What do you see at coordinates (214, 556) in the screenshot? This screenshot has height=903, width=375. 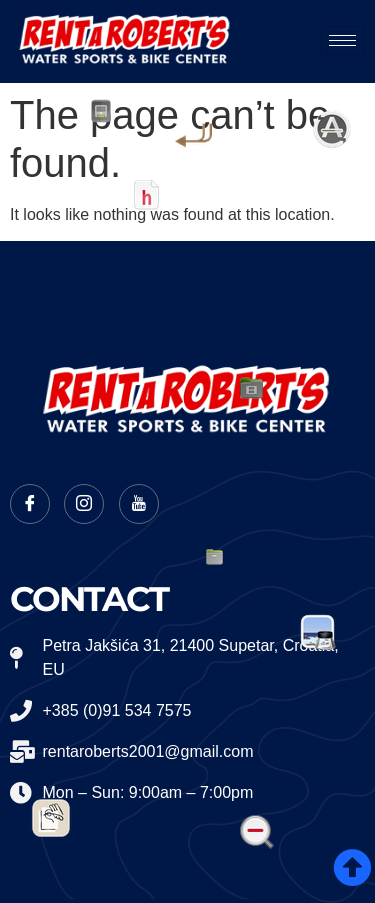 I see `open file manager application` at bounding box center [214, 556].